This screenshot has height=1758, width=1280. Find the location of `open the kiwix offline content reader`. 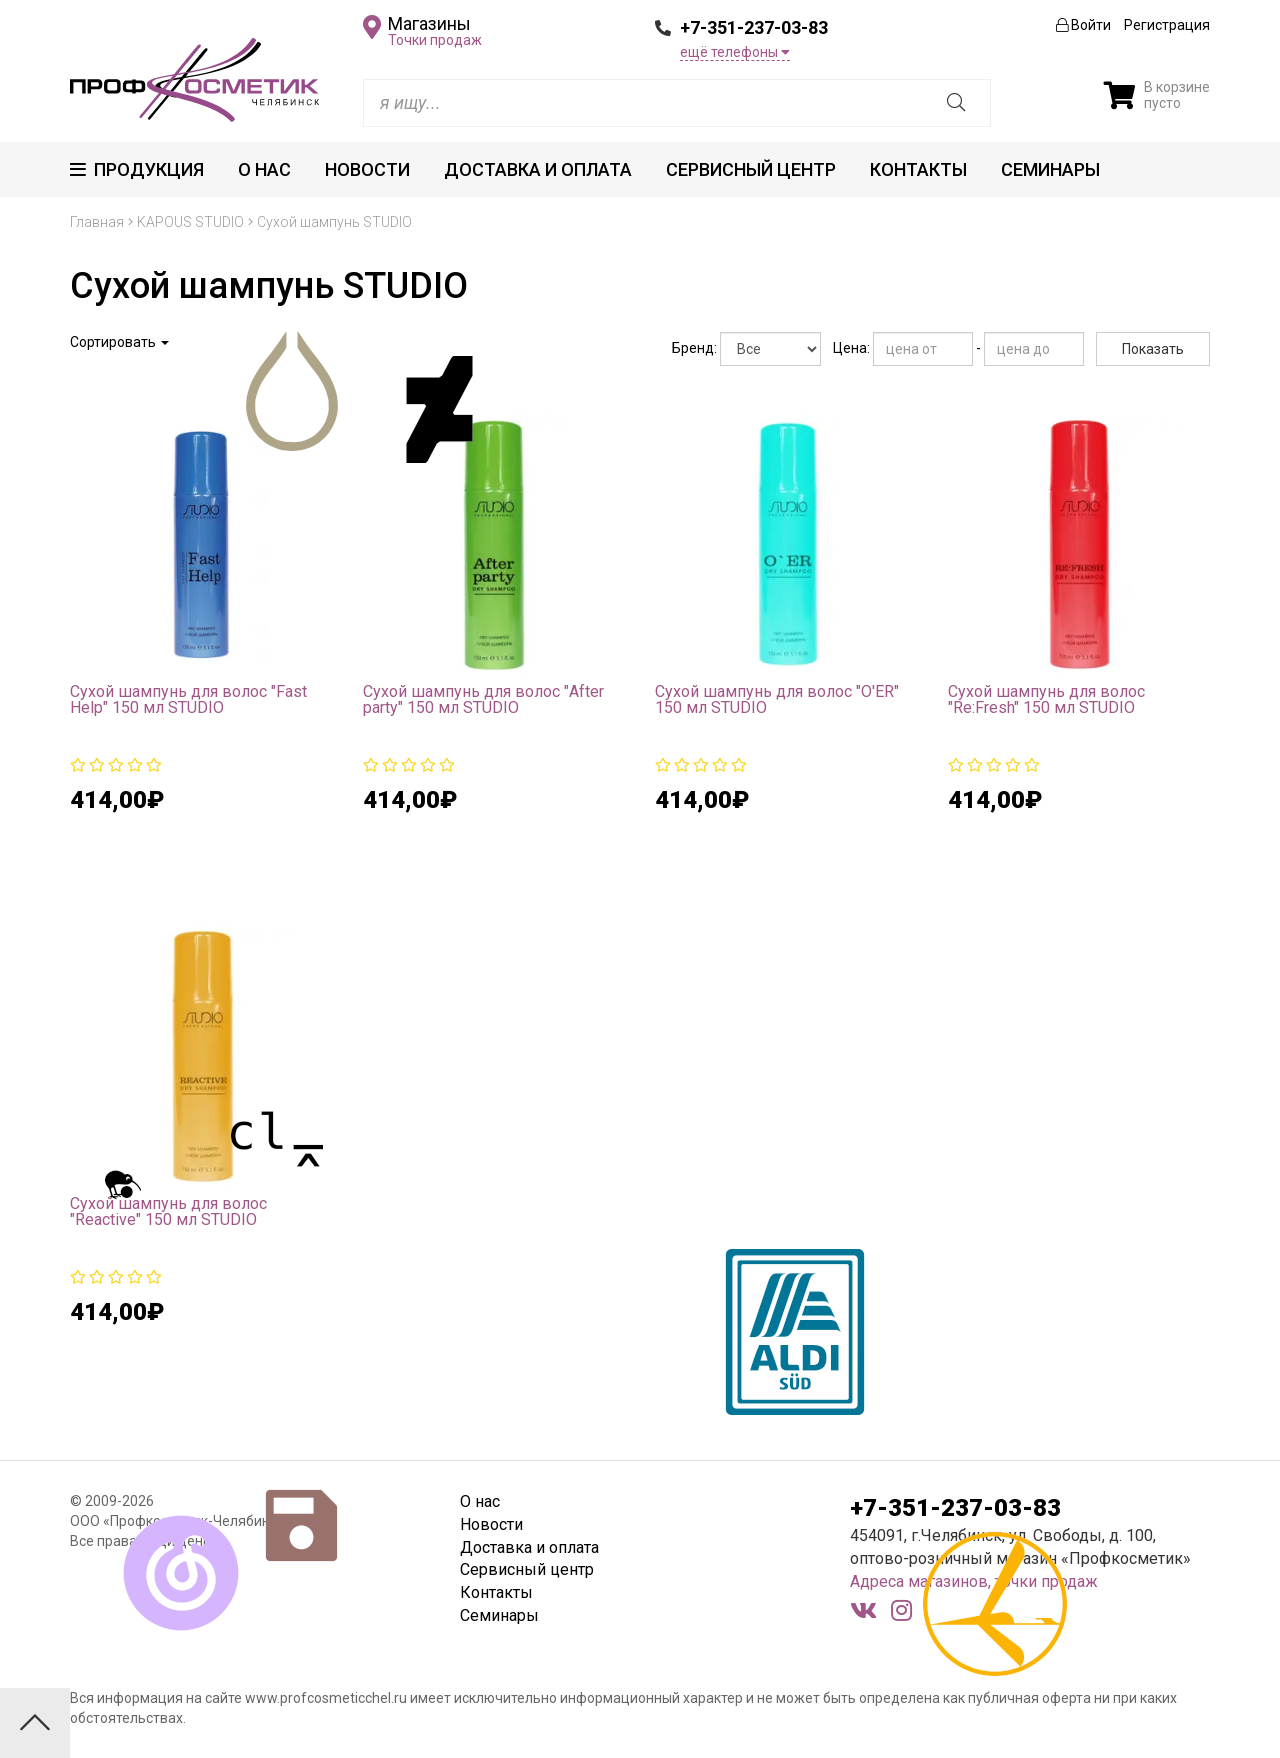

open the kiwix offline content reader is located at coordinates (123, 1185).